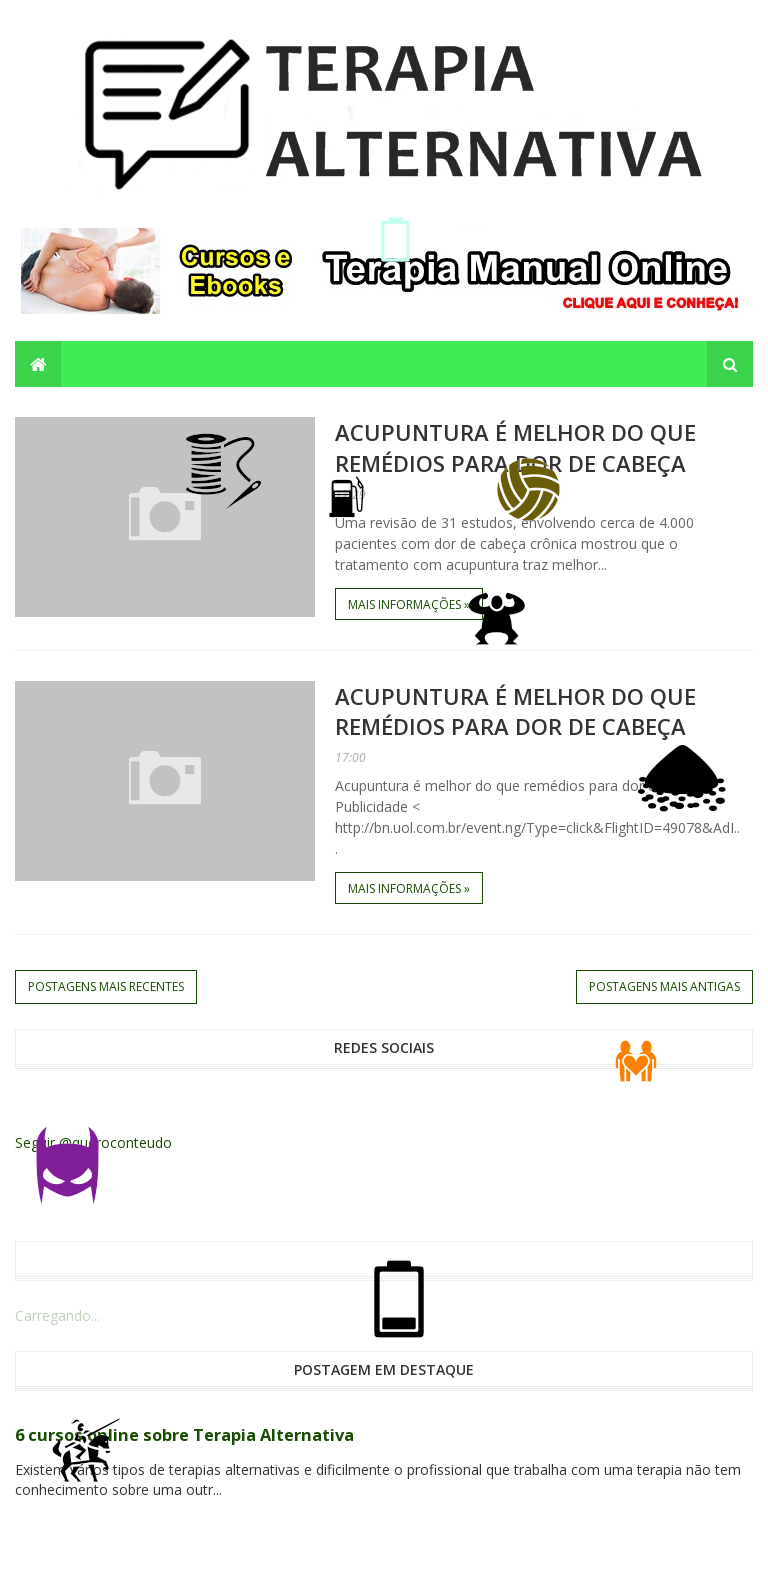 Image resolution: width=768 pixels, height=1583 pixels. What do you see at coordinates (497, 618) in the screenshot?
I see `indicates strength or power attribute in a game` at bounding box center [497, 618].